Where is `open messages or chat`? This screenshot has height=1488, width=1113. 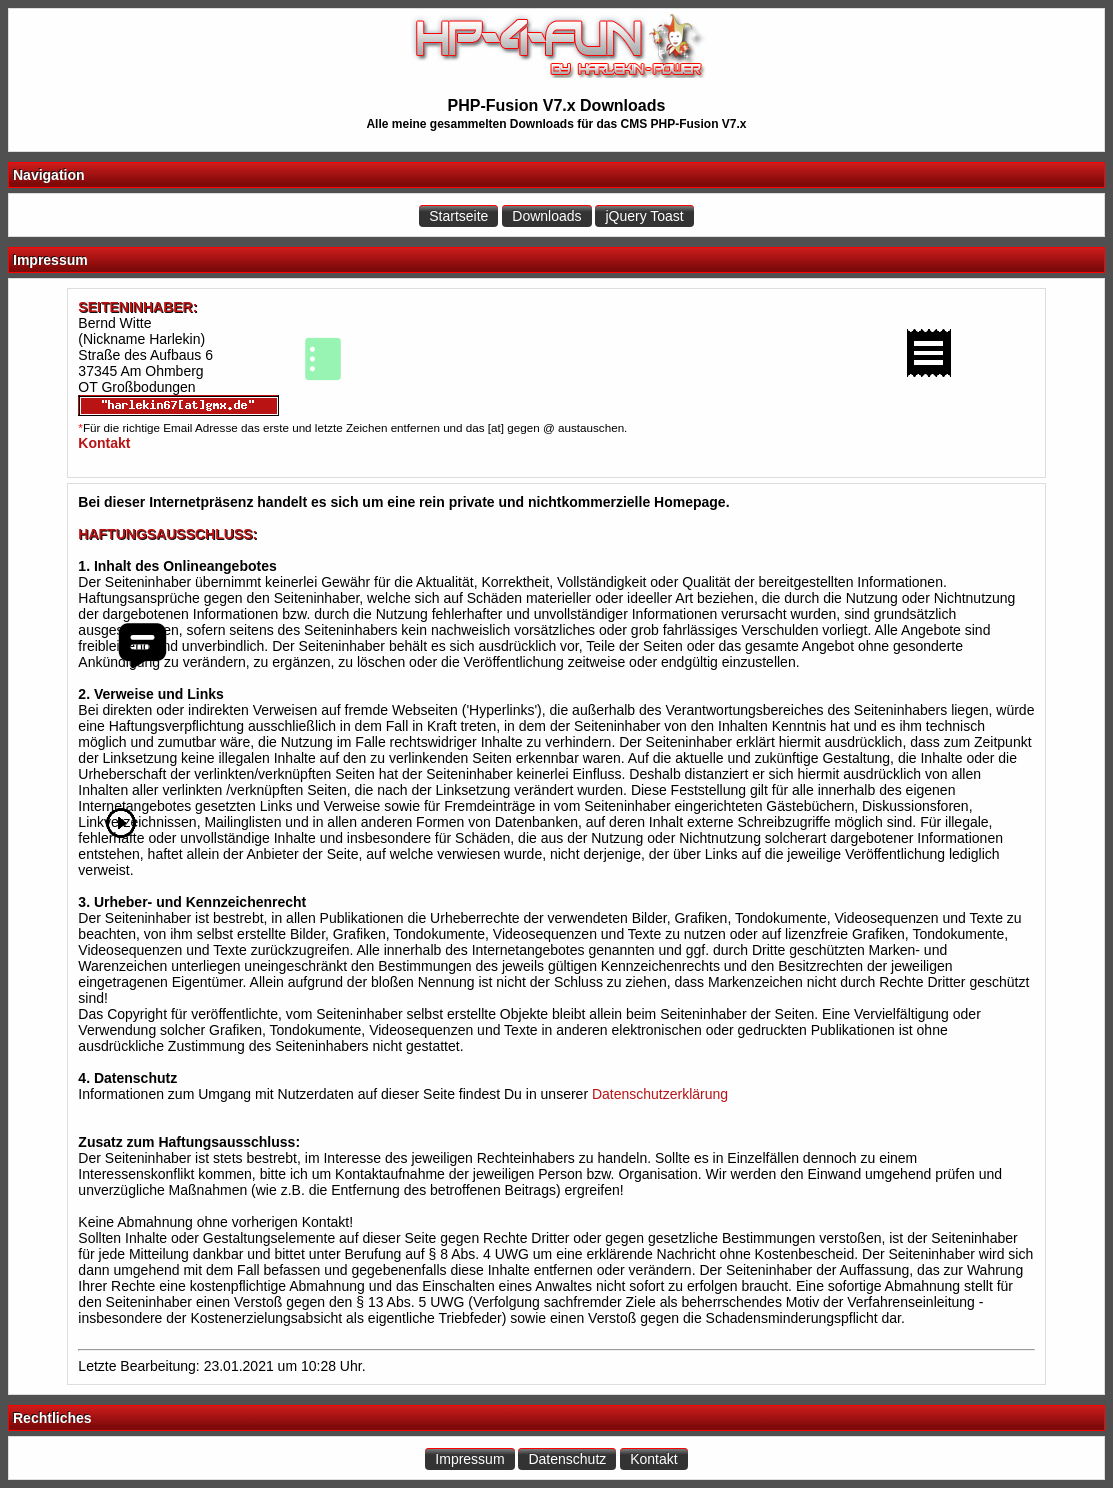
open messages or chat is located at coordinates (142, 644).